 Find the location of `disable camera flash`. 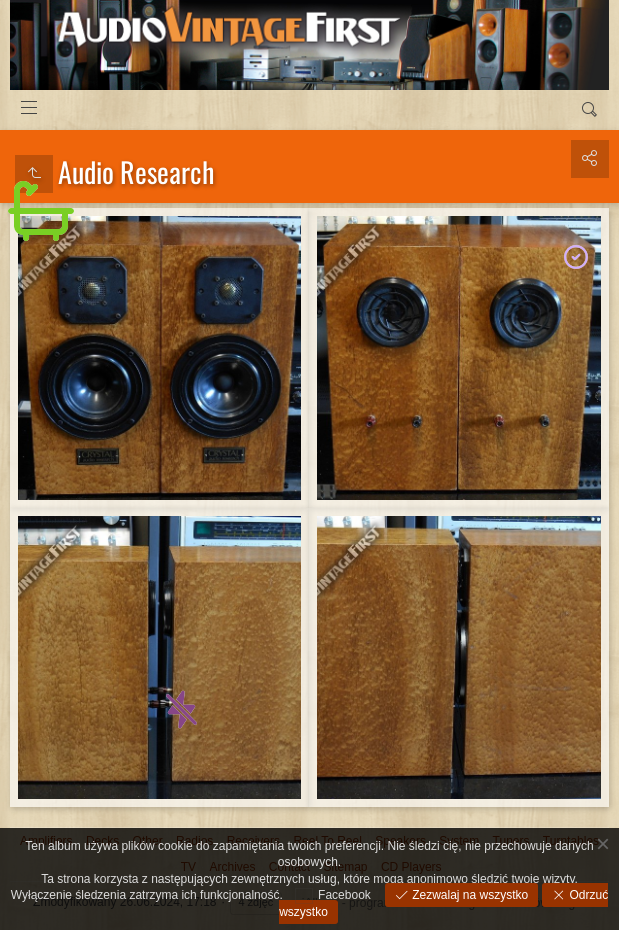

disable camera flash is located at coordinates (181, 709).